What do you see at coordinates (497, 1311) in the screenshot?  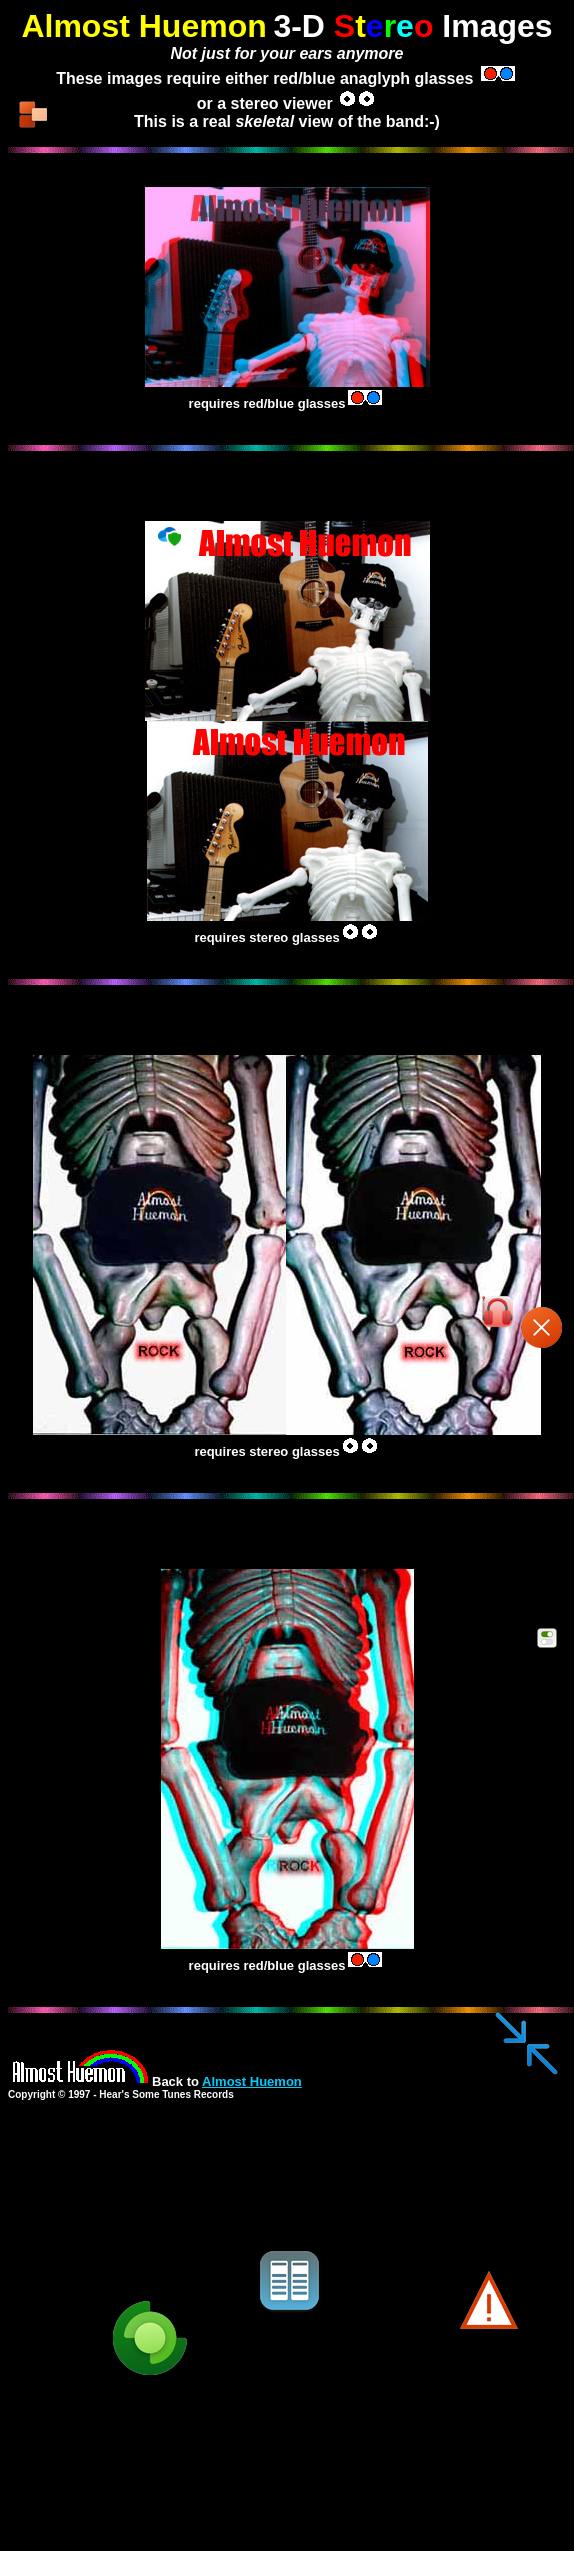 I see `open audio sharing app` at bounding box center [497, 1311].